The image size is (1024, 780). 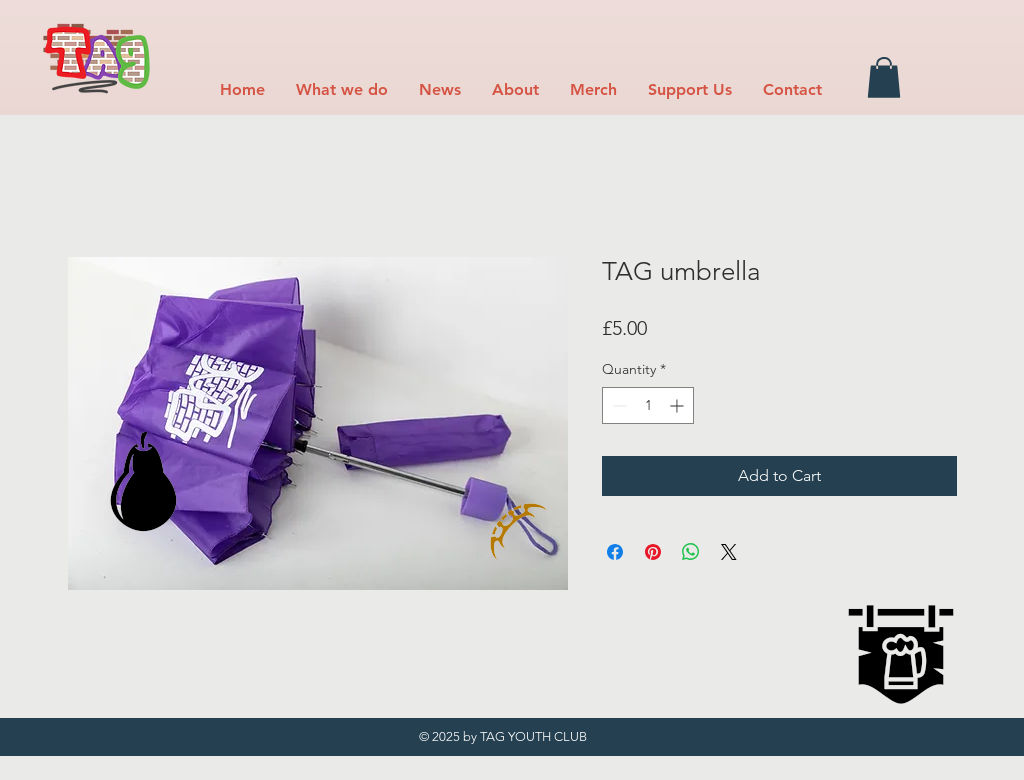 What do you see at coordinates (518, 531) in the screenshot?
I see `select the bat'leth weapon in a game inventory` at bounding box center [518, 531].